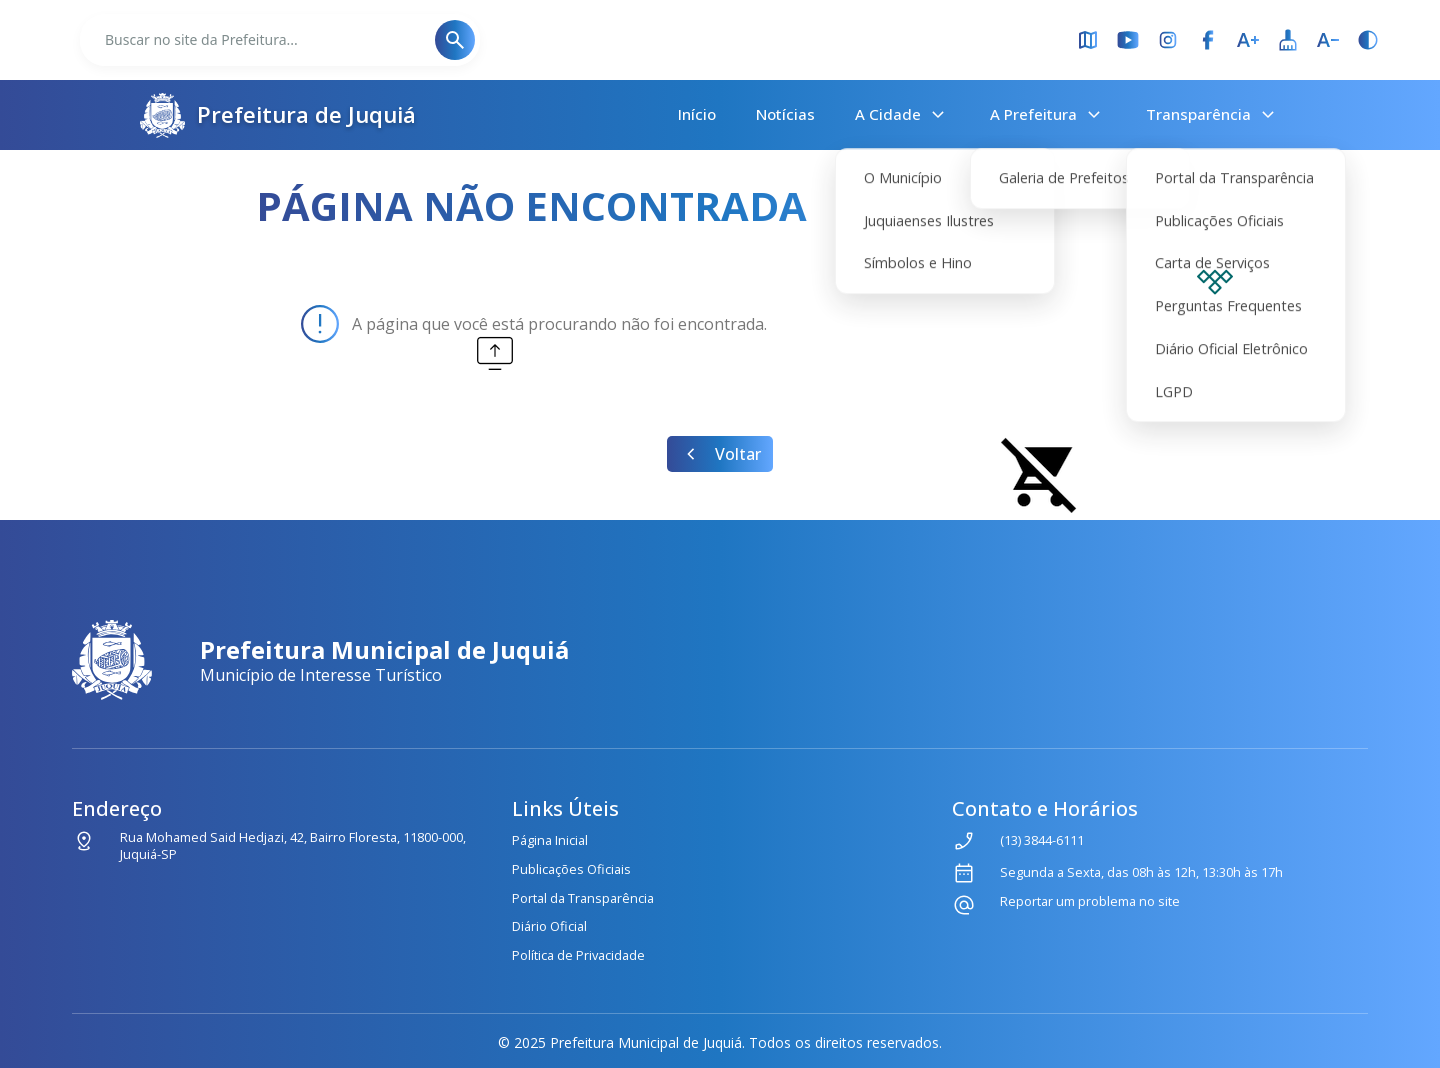 This screenshot has width=1440, height=1068. What do you see at coordinates (1215, 281) in the screenshot?
I see `open tidal music streaming app` at bounding box center [1215, 281].